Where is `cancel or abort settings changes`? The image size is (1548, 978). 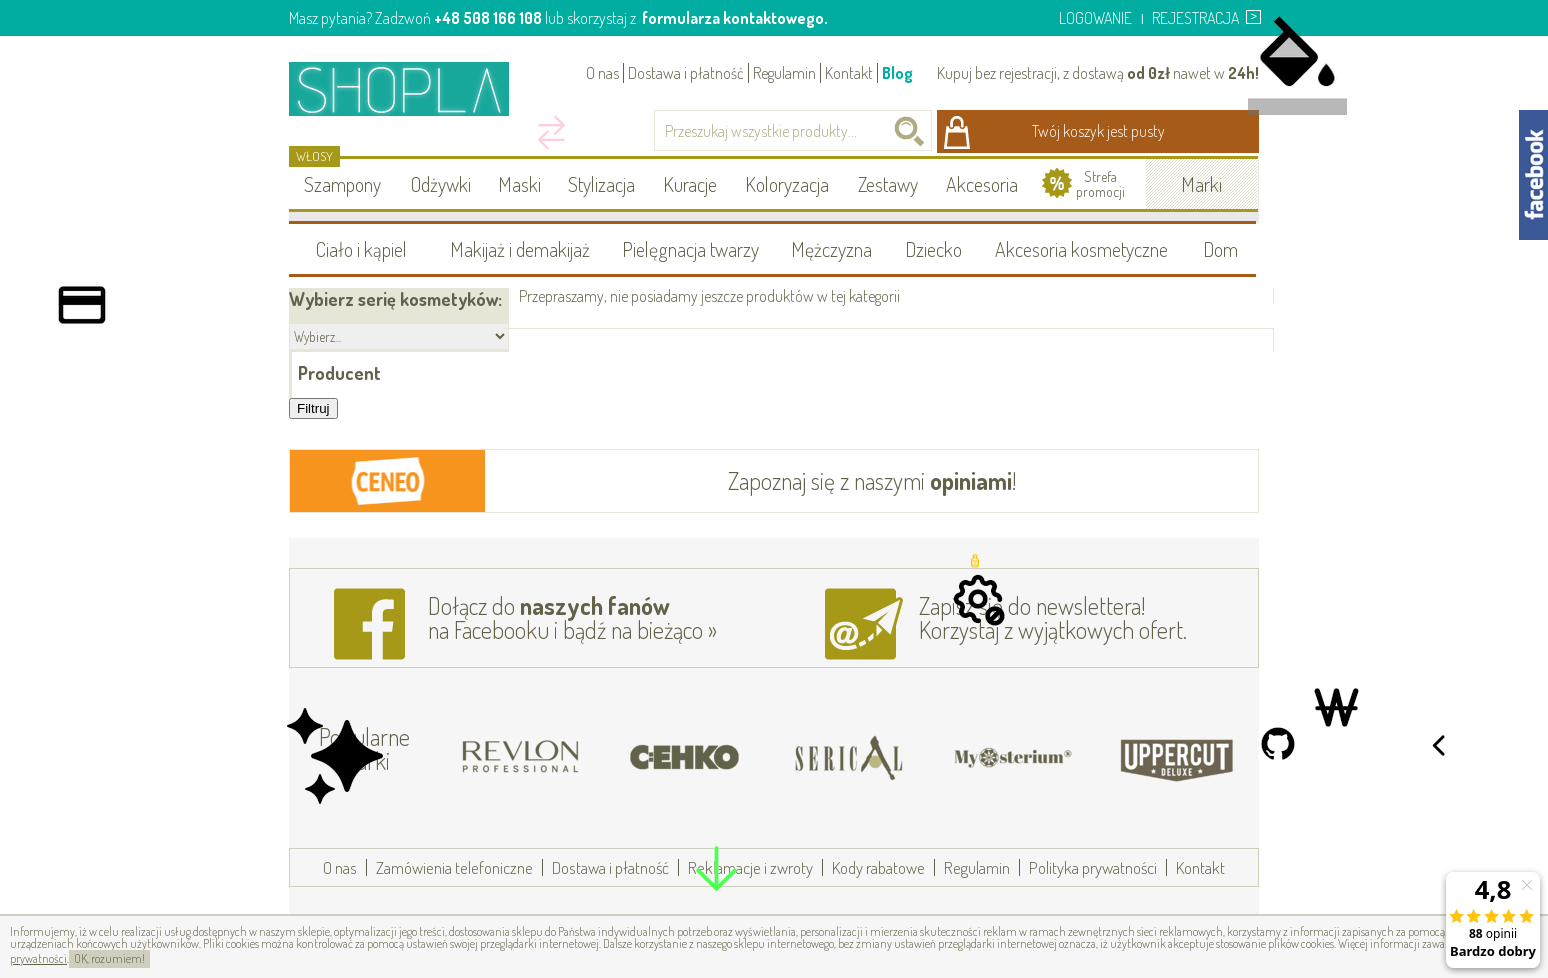 cancel or abort settings changes is located at coordinates (978, 599).